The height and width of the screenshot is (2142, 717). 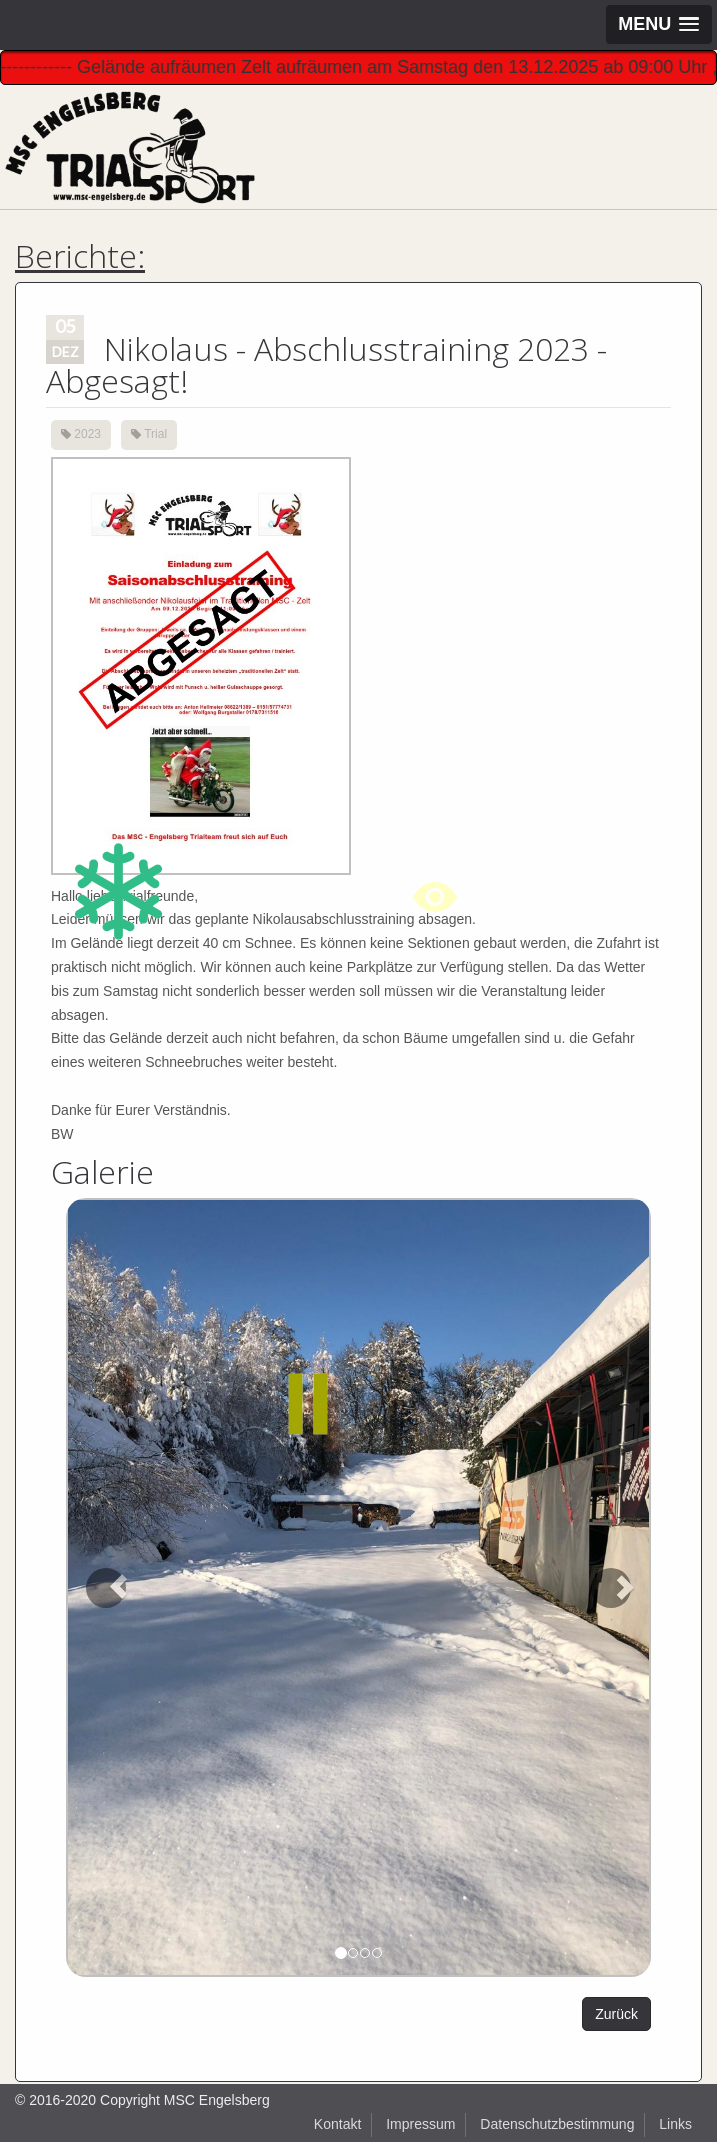 What do you see at coordinates (308, 1404) in the screenshot?
I see `pause media playback` at bounding box center [308, 1404].